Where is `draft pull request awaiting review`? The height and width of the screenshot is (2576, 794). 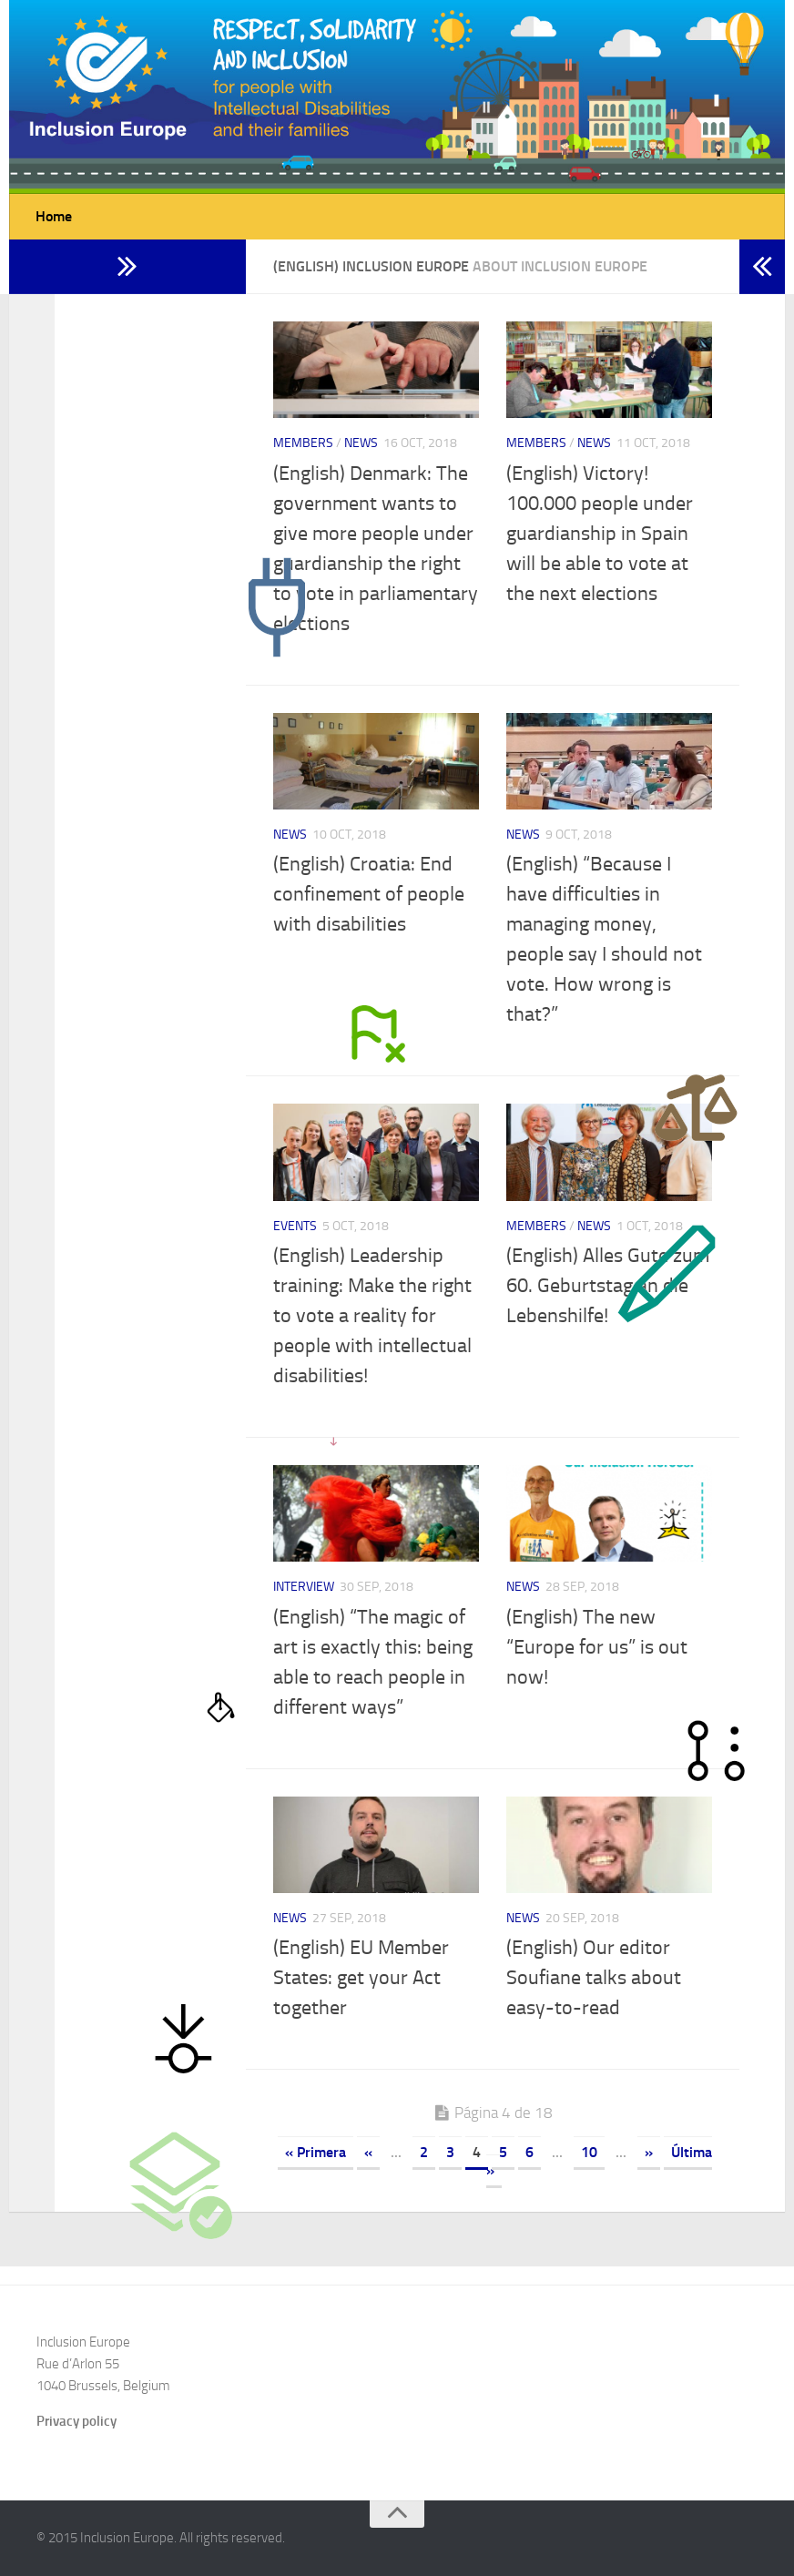
draft pull request awaiting review is located at coordinates (716, 1748).